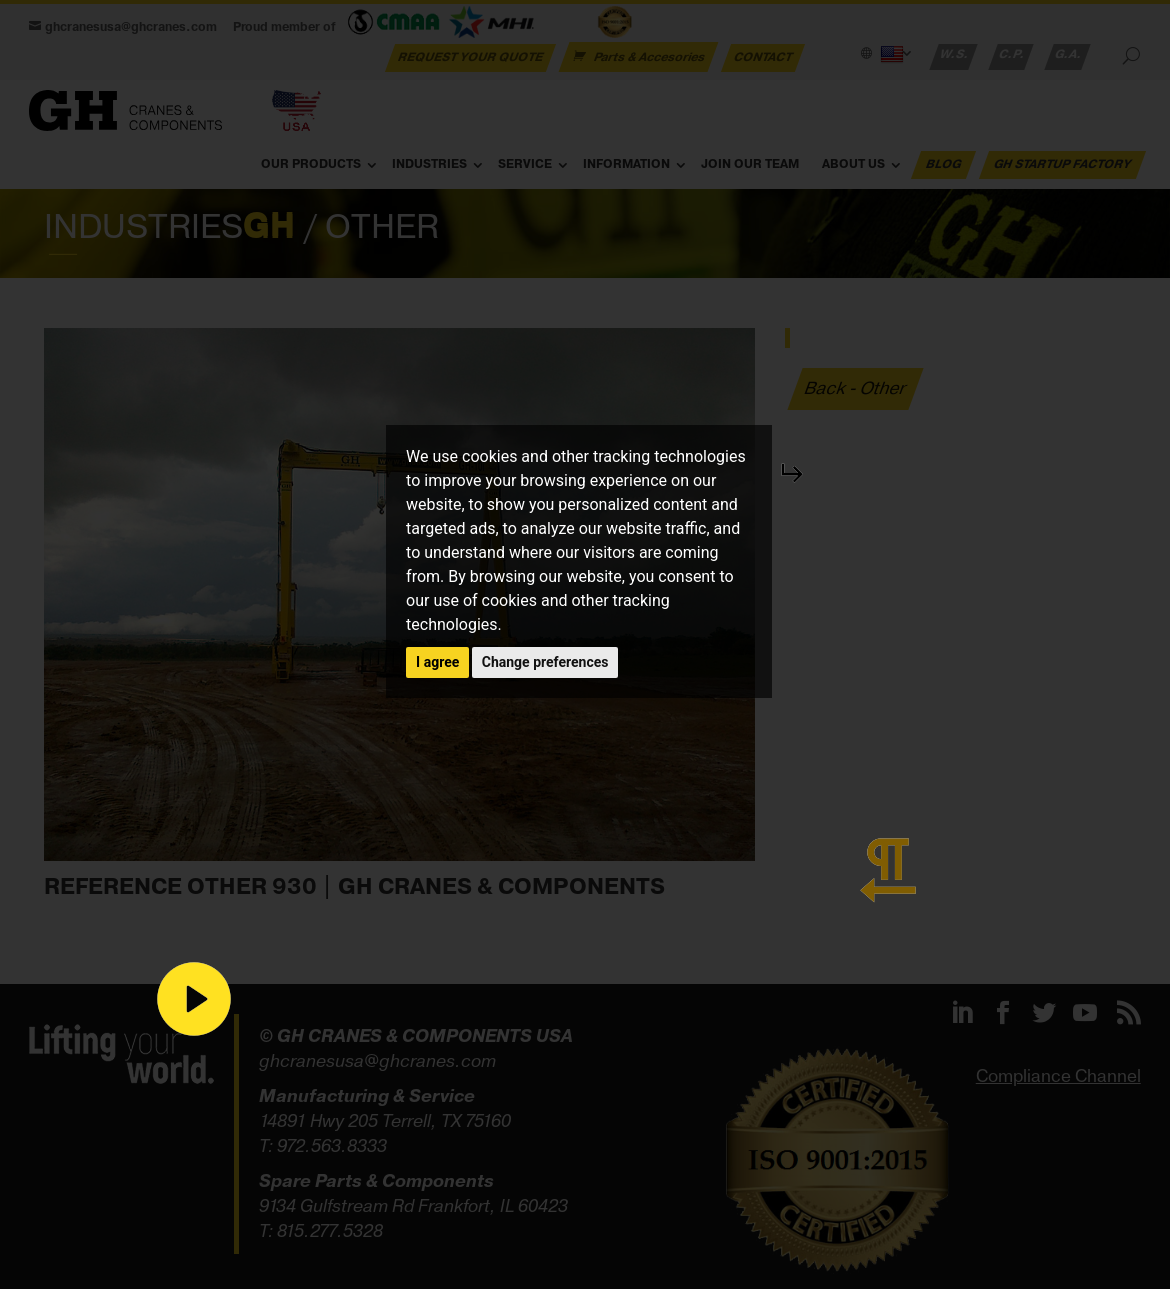 This screenshot has height=1289, width=1170. Describe the element at coordinates (194, 999) in the screenshot. I see `play media or video content` at that location.